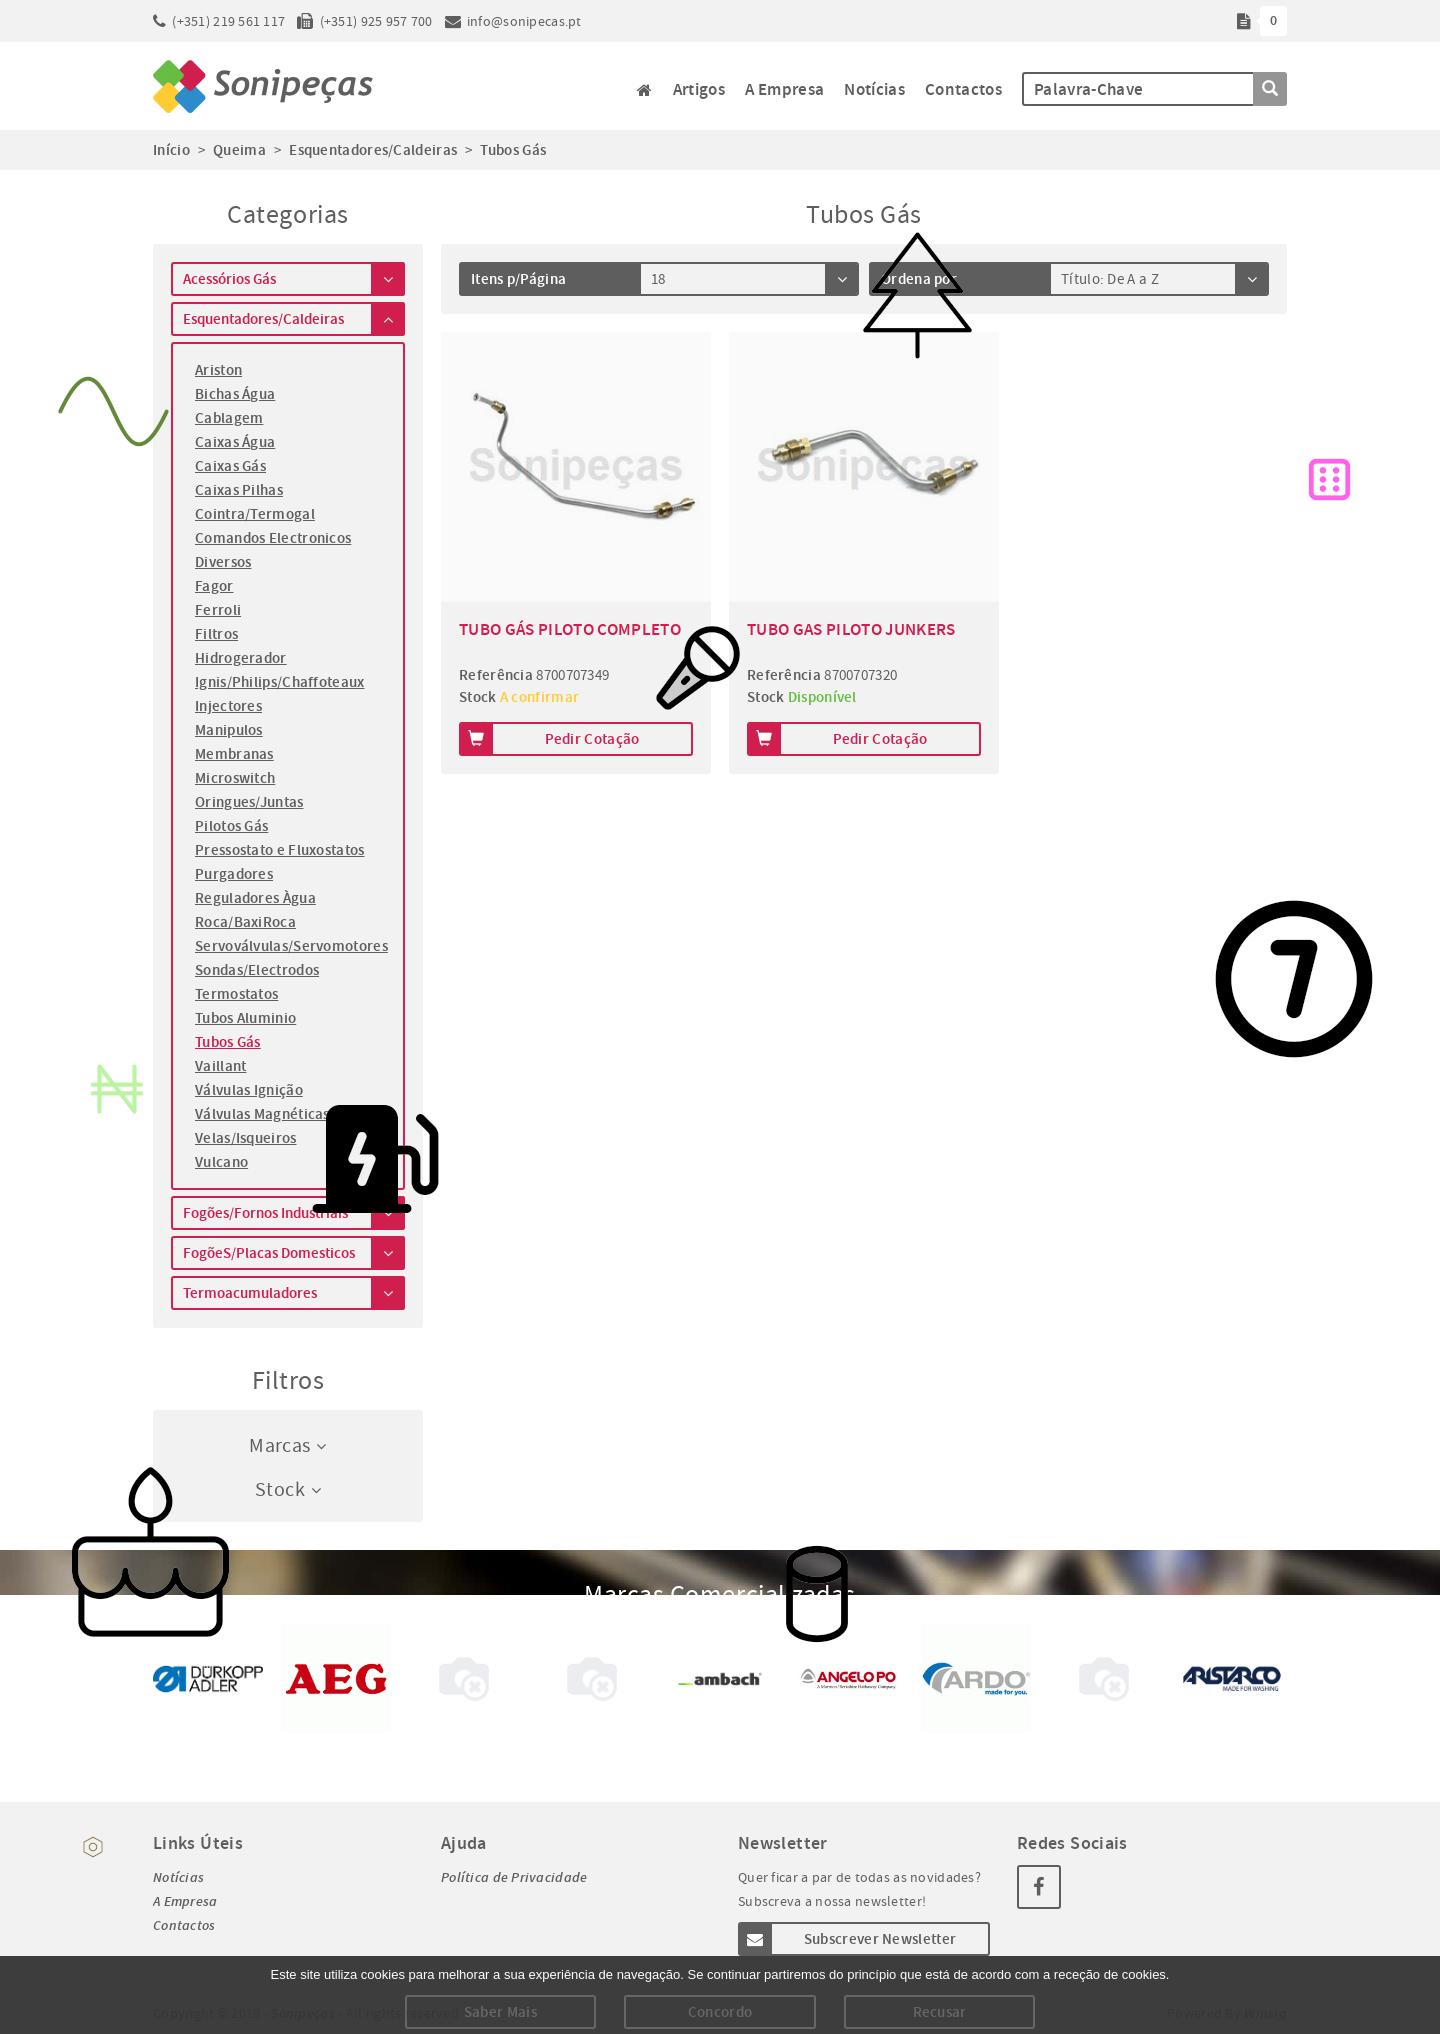 This screenshot has width=1440, height=2034. I want to click on database or data storage, so click(817, 1594).